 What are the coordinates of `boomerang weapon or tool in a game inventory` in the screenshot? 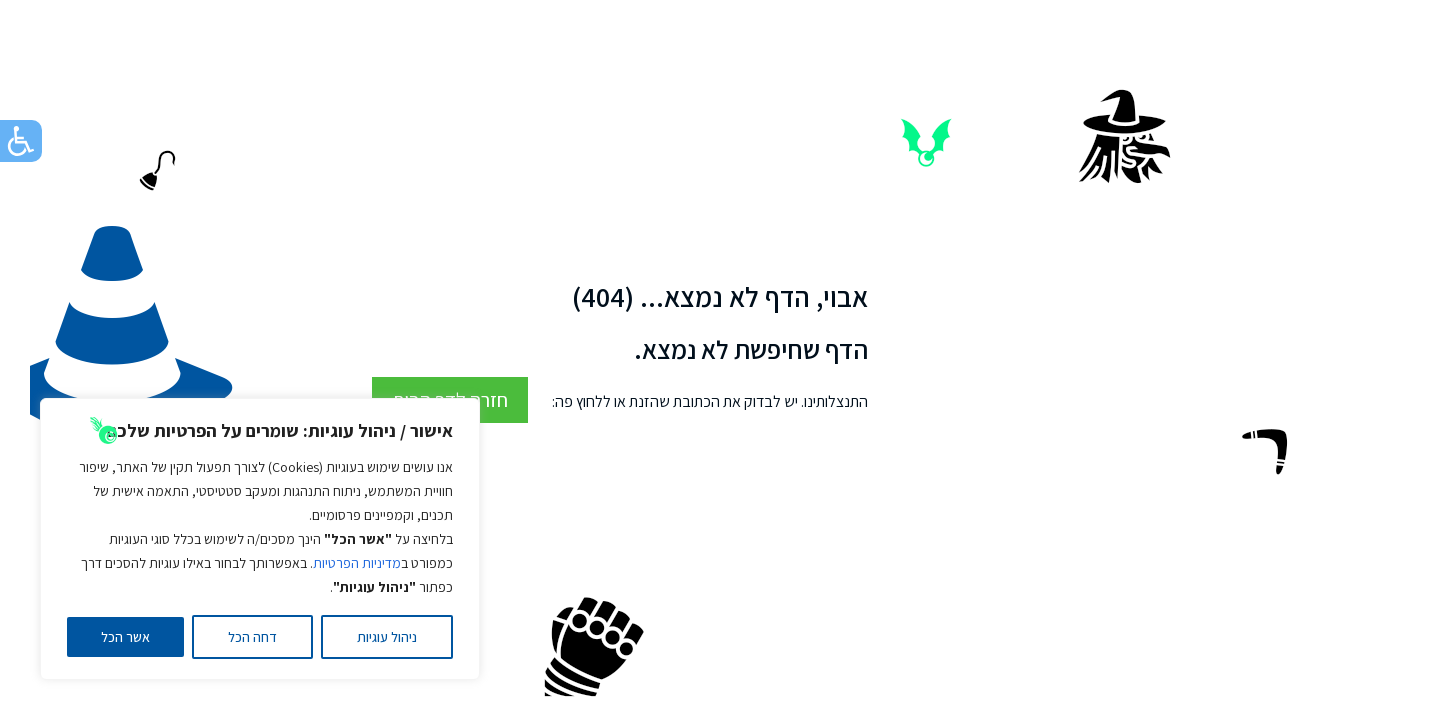 It's located at (1264, 451).